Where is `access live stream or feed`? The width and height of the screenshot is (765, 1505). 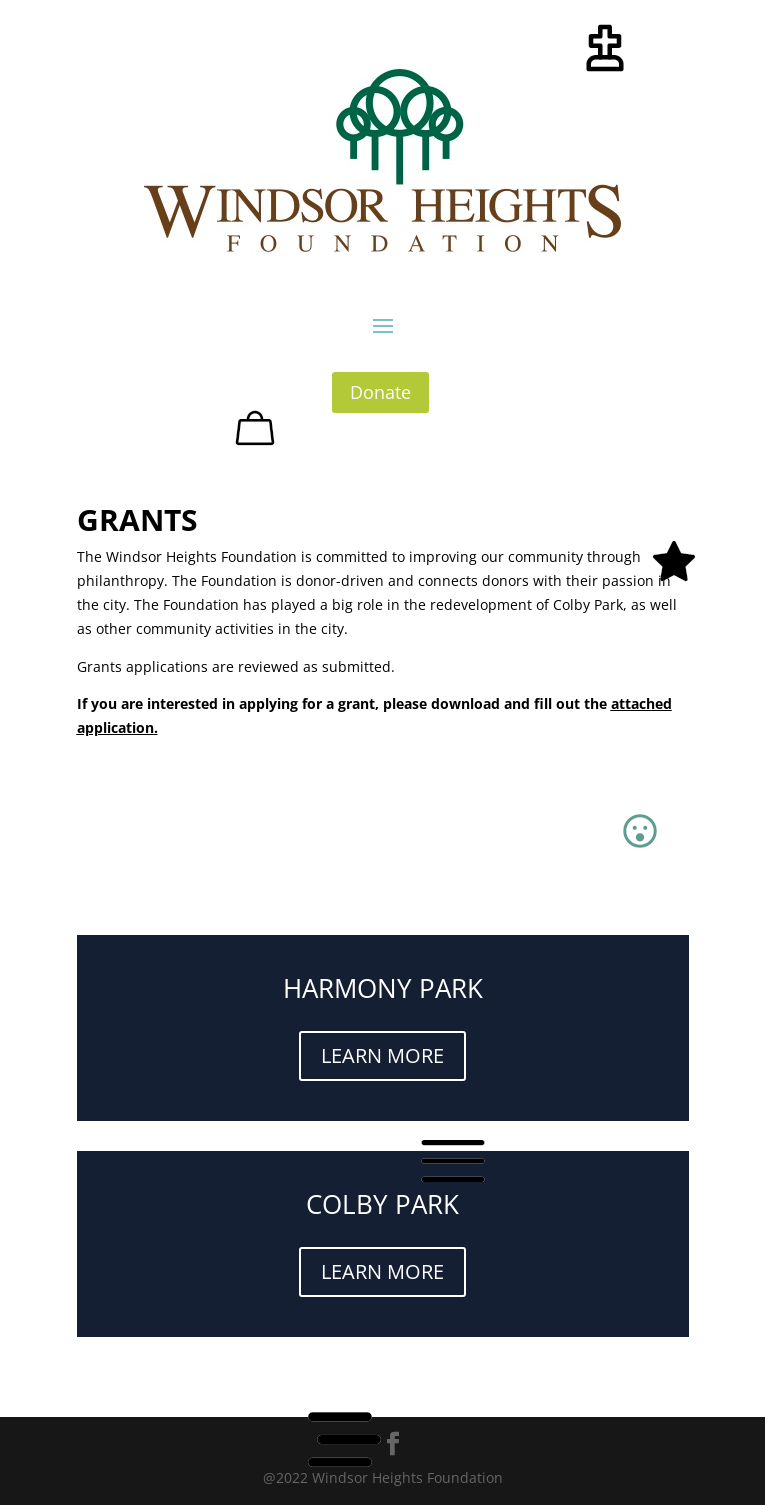 access live stream or feed is located at coordinates (344, 1439).